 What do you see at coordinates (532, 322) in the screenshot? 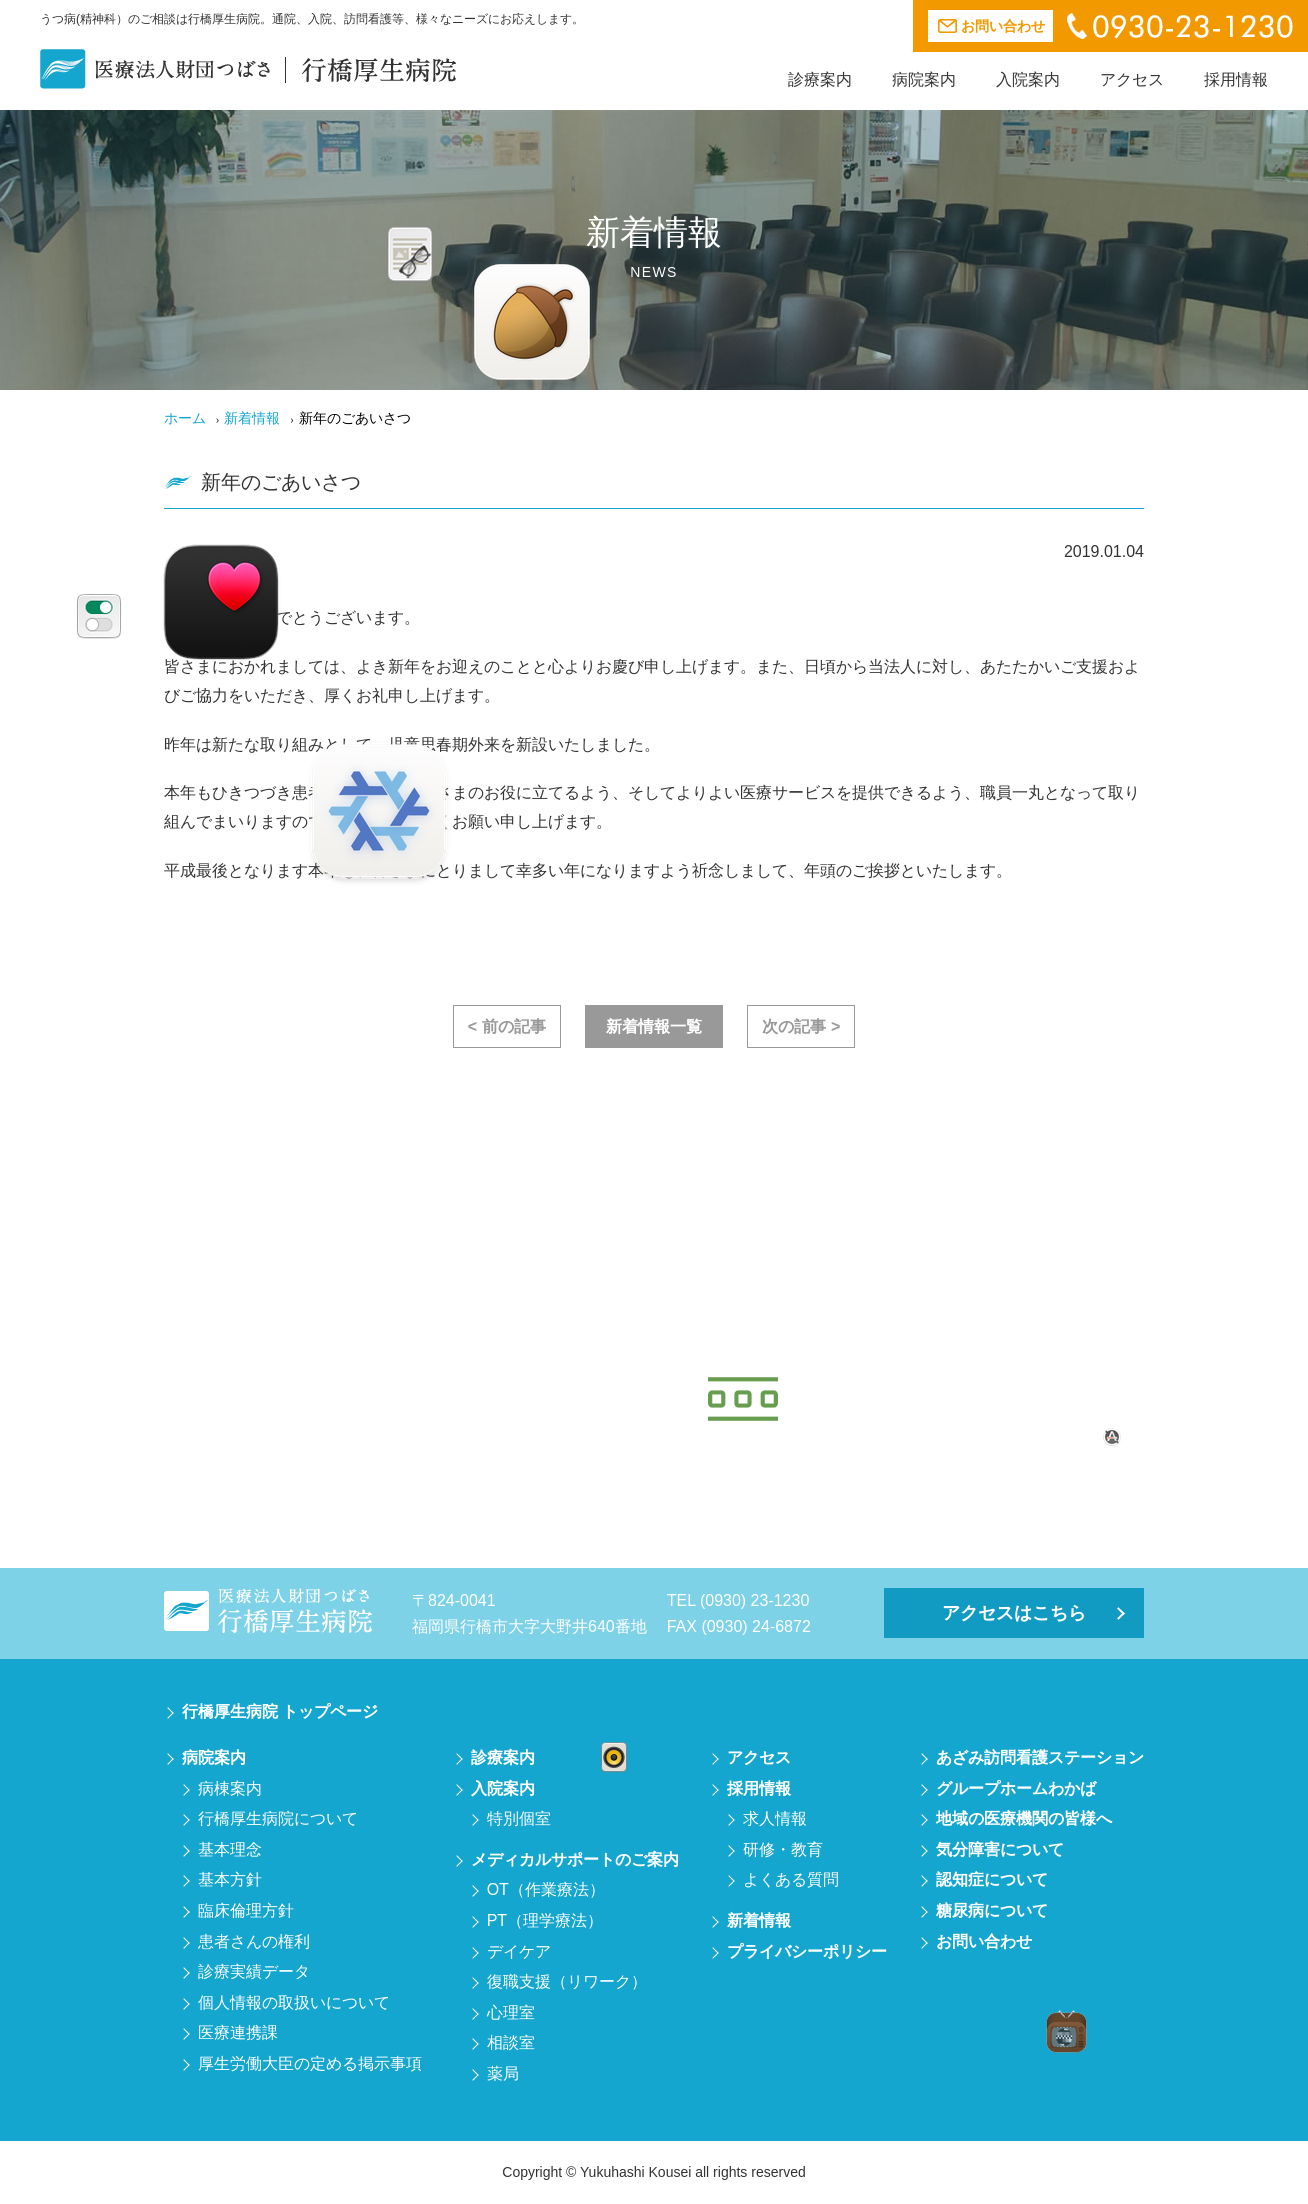
I see `open nutstore cloud storage app` at bounding box center [532, 322].